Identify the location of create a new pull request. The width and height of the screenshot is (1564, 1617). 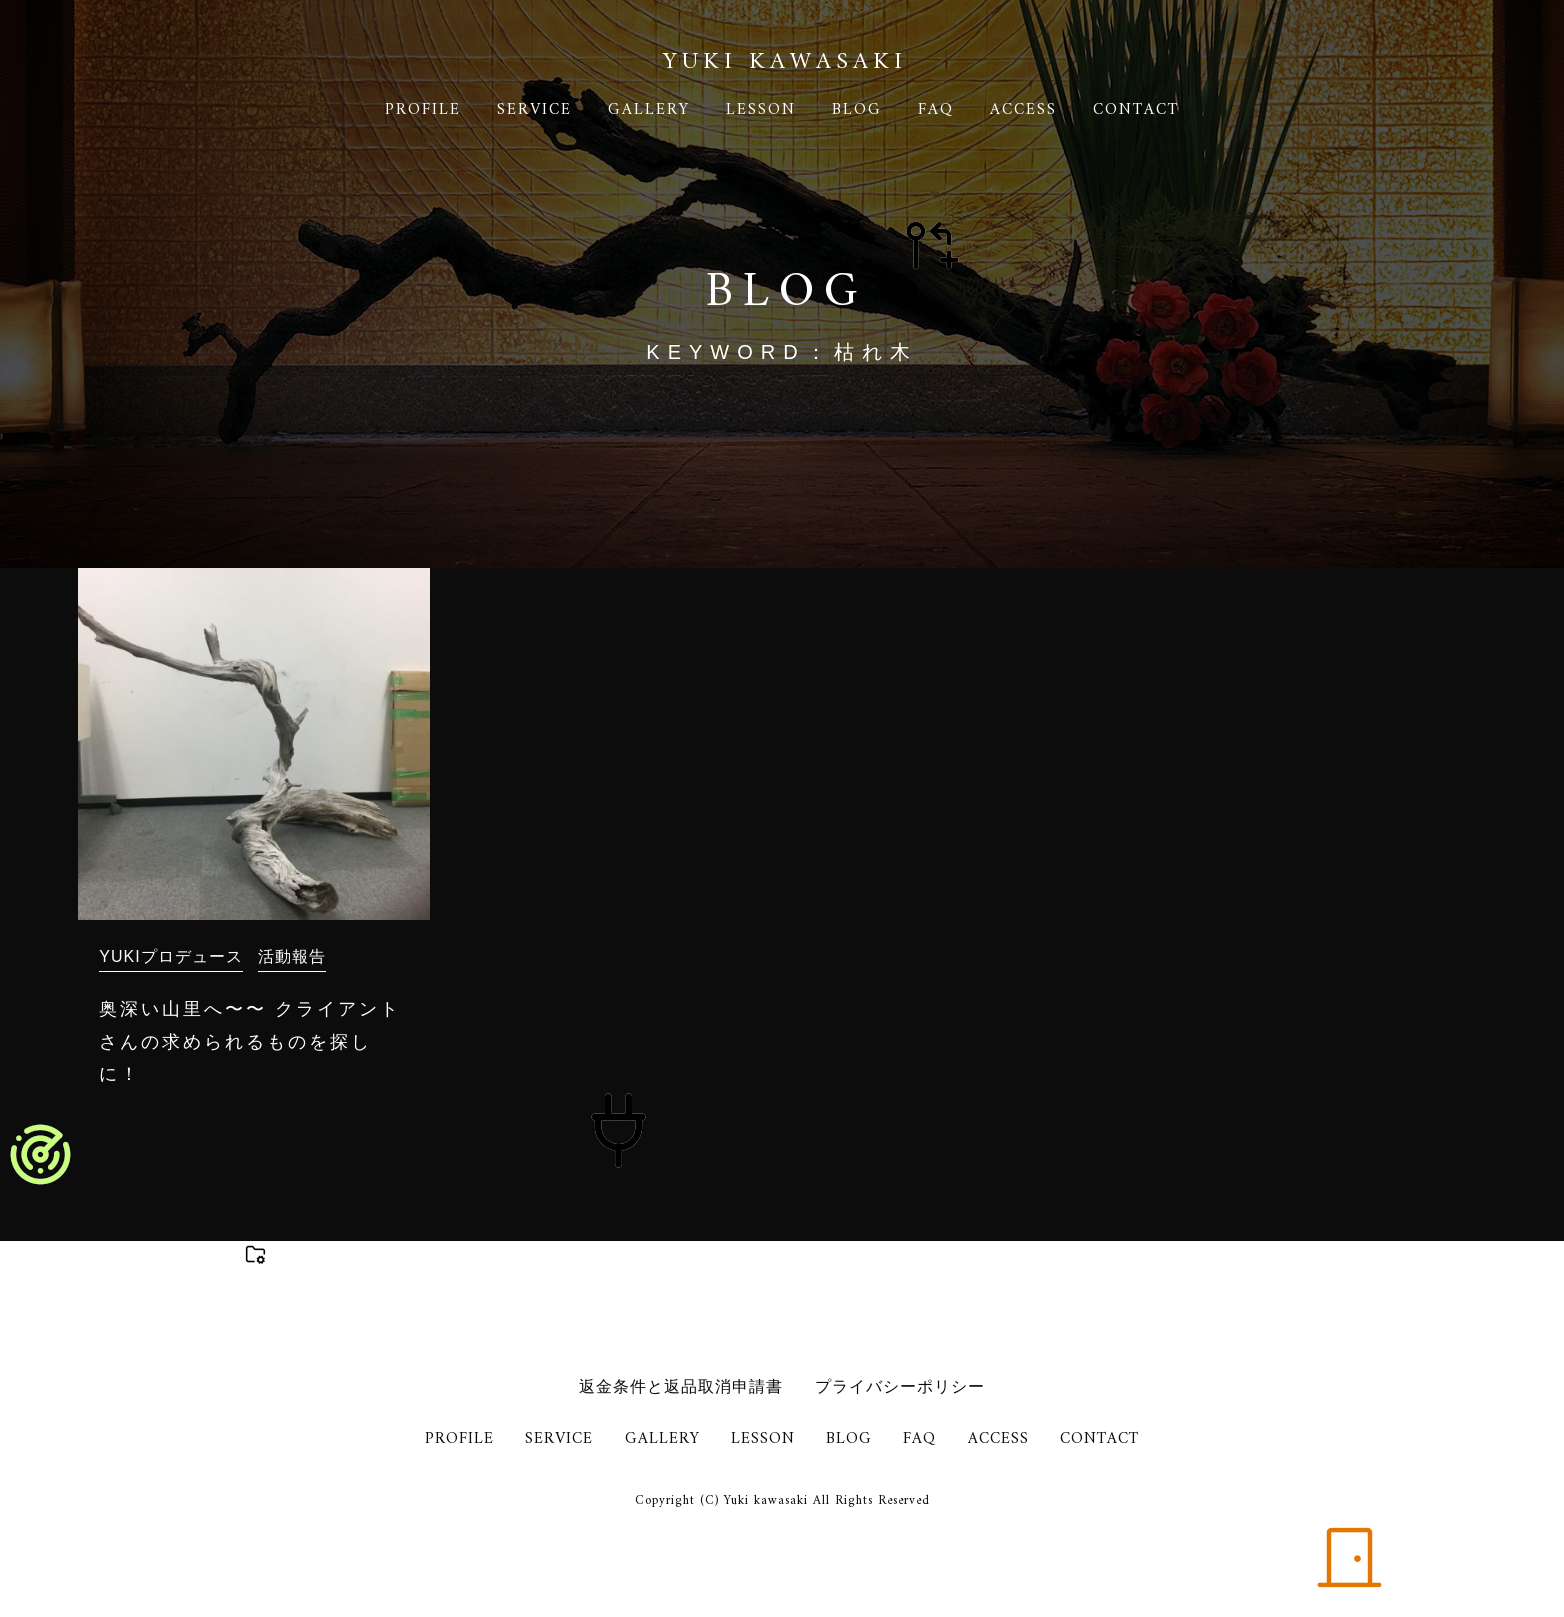
(932, 245).